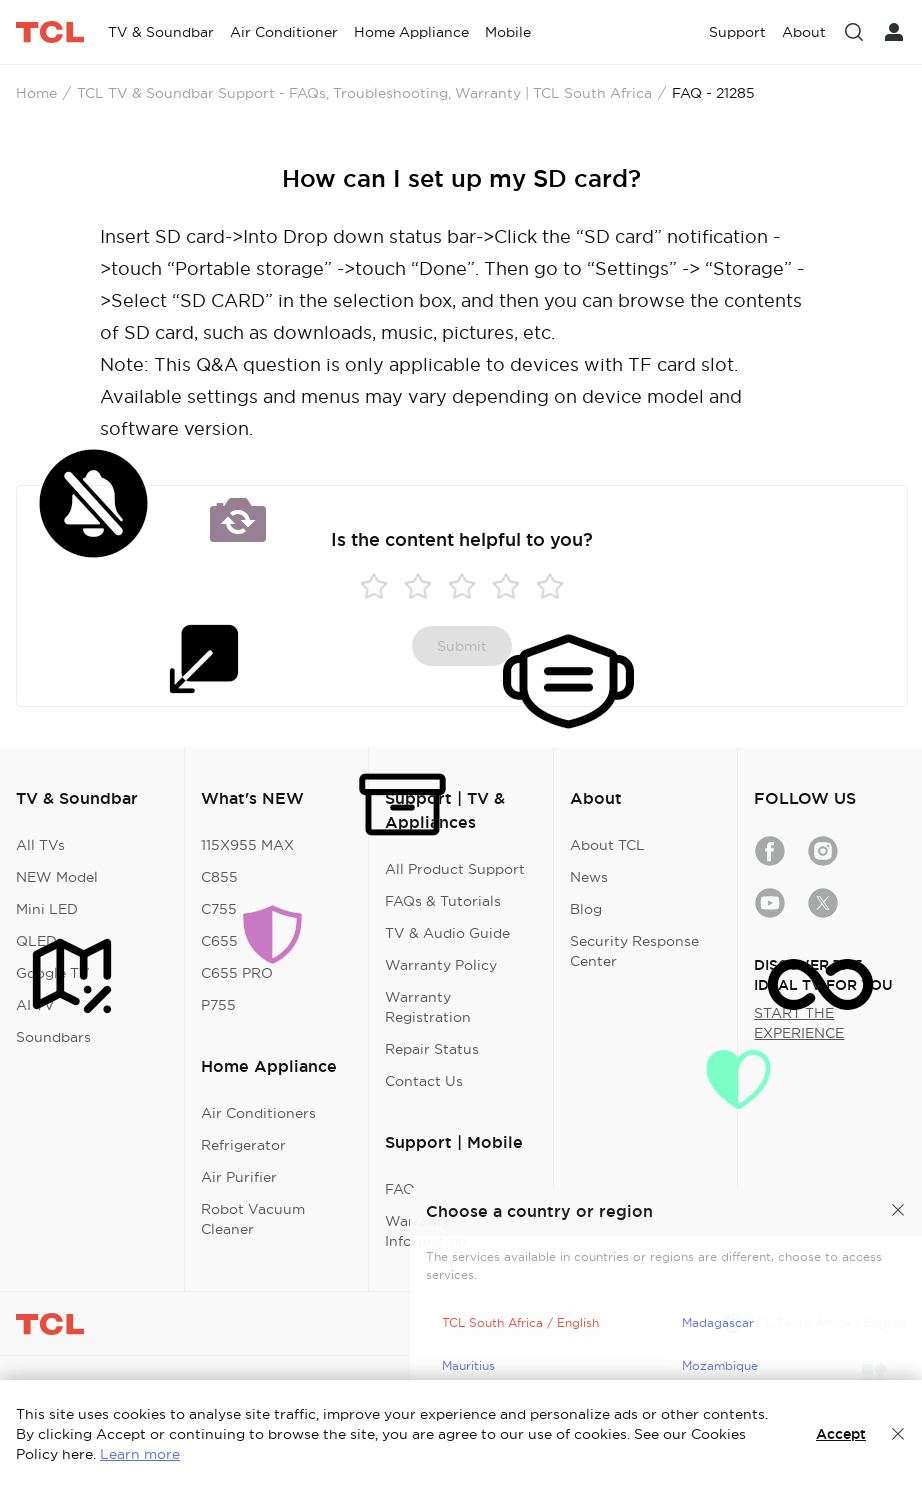  What do you see at coordinates (568, 683) in the screenshot?
I see `indicates mask required area or health guidelines` at bounding box center [568, 683].